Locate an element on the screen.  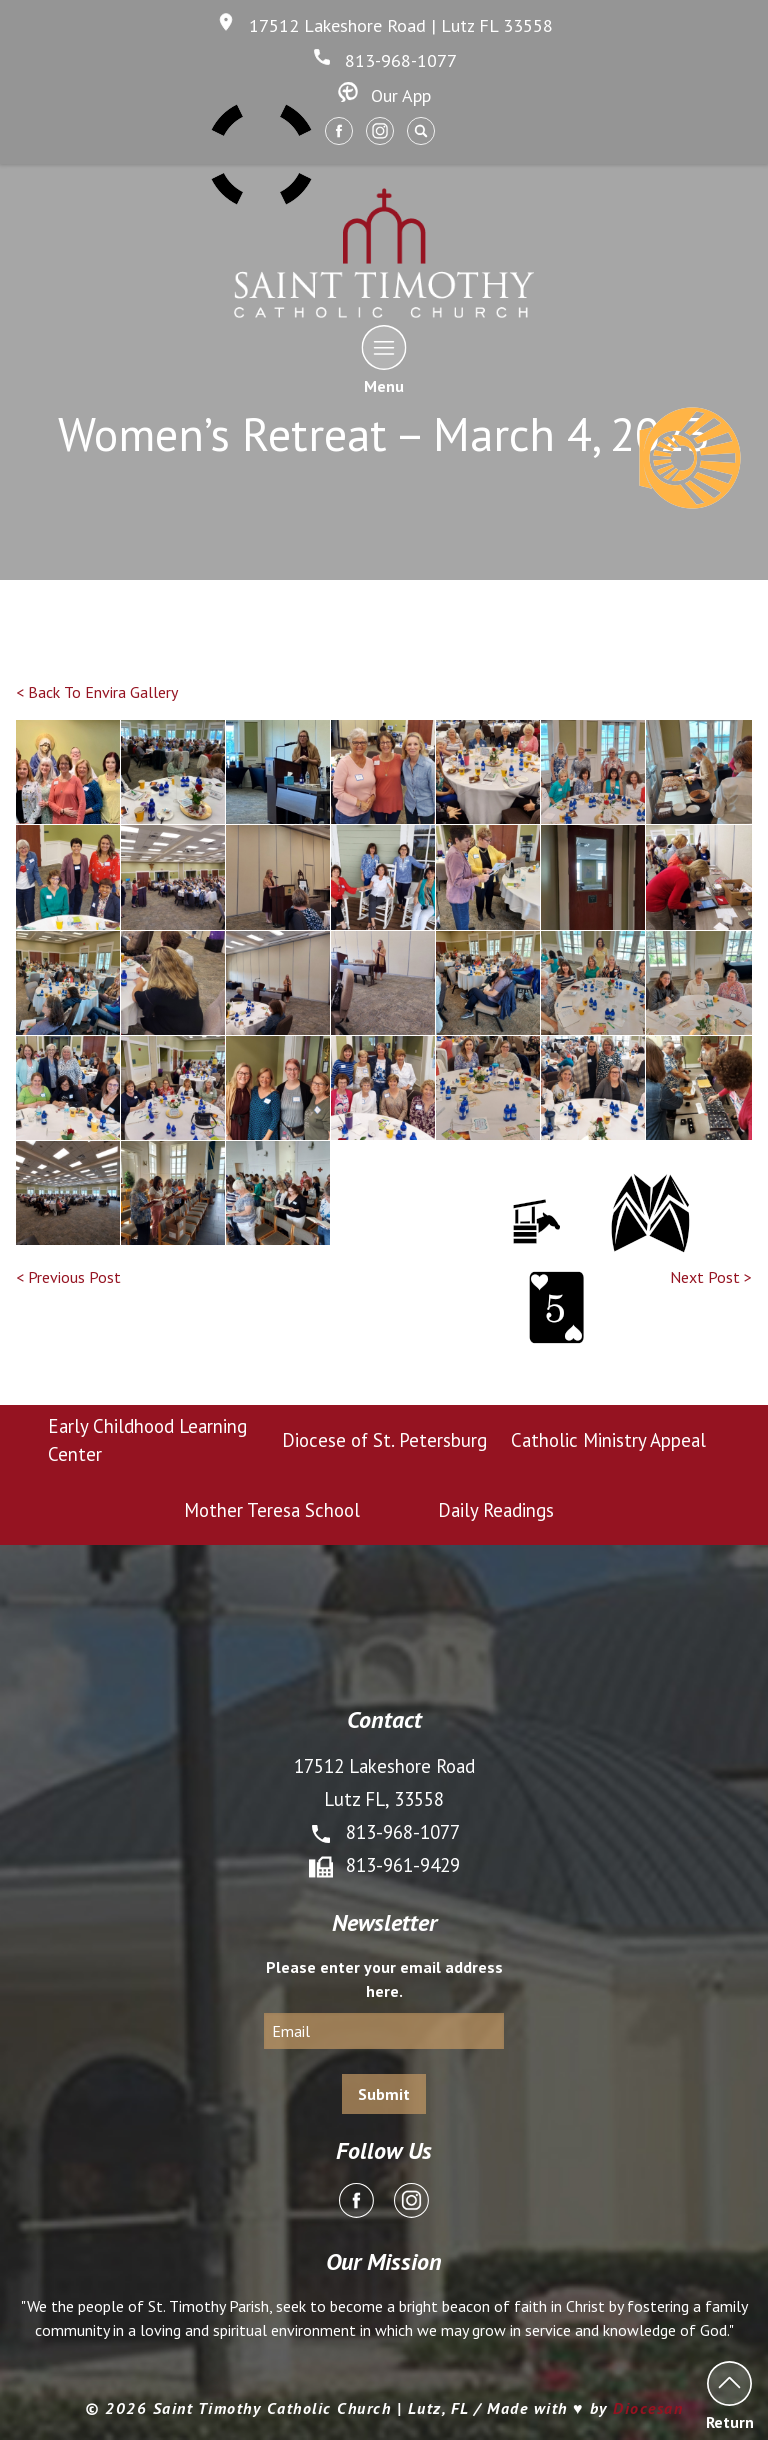
access the stable or horse shelter is located at coordinates (537, 1219).